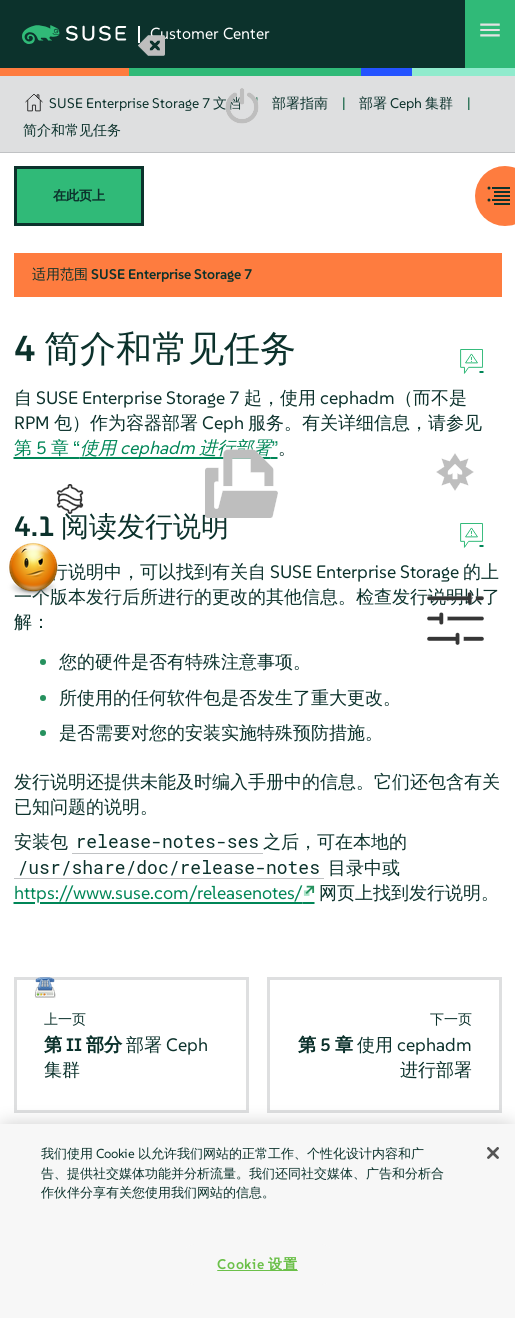 The image size is (515, 1318). I want to click on open a document from files, so click(241, 481).